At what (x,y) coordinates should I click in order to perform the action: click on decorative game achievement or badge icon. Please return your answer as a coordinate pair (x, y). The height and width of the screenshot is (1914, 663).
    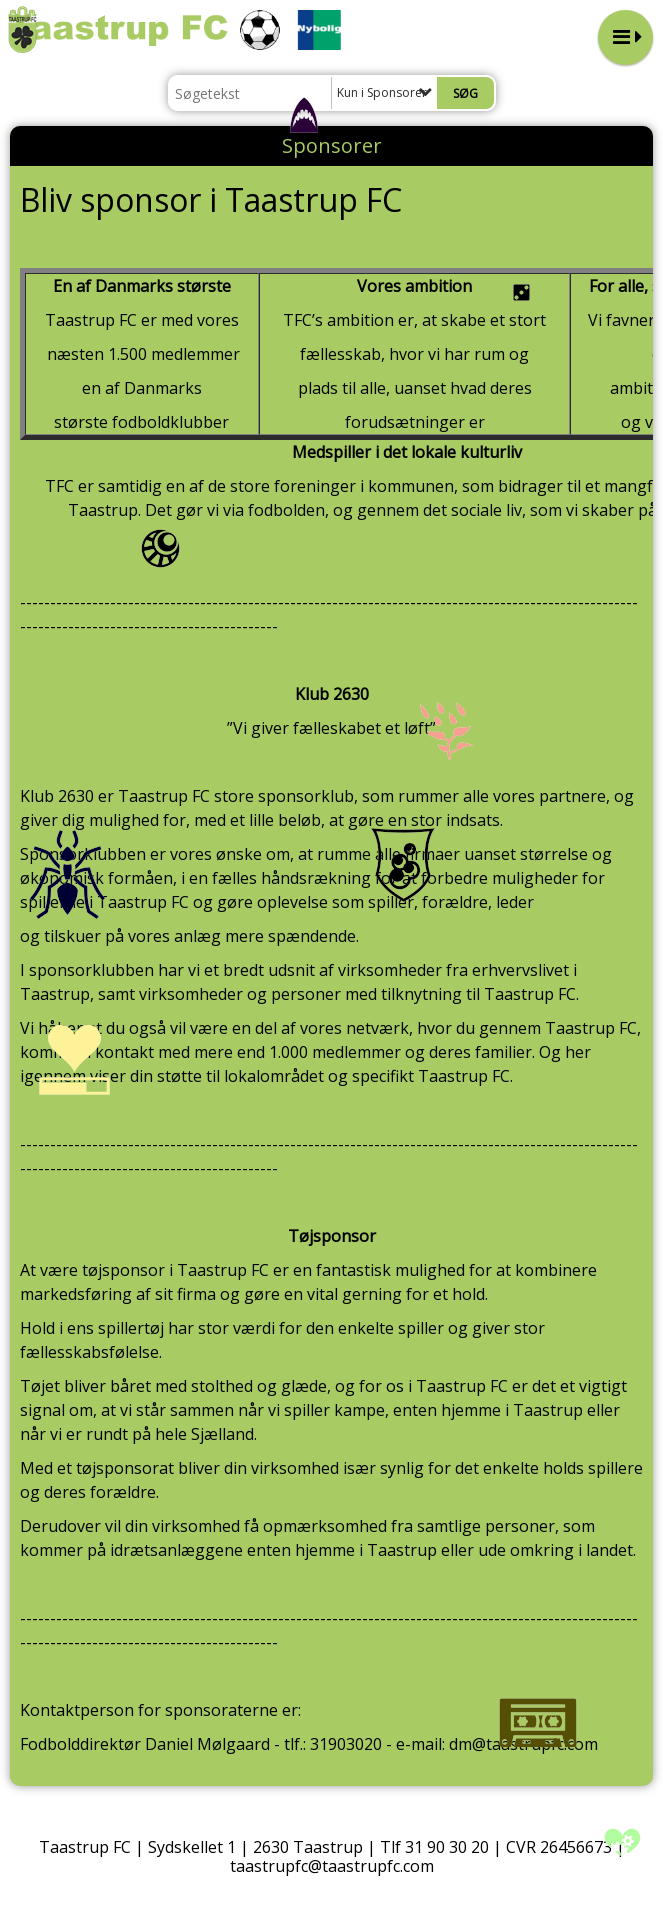
    Looking at the image, I should click on (160, 548).